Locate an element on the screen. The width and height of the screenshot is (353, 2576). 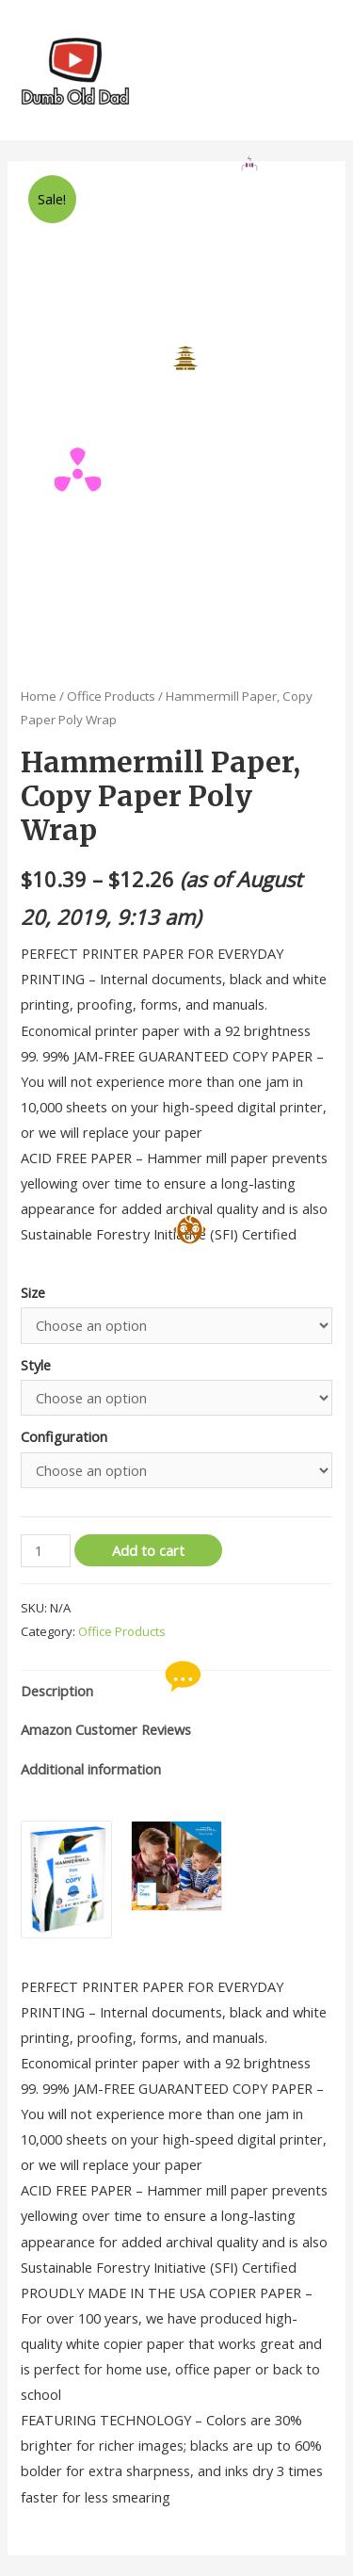
compose a new message or chat is located at coordinates (183, 1676).